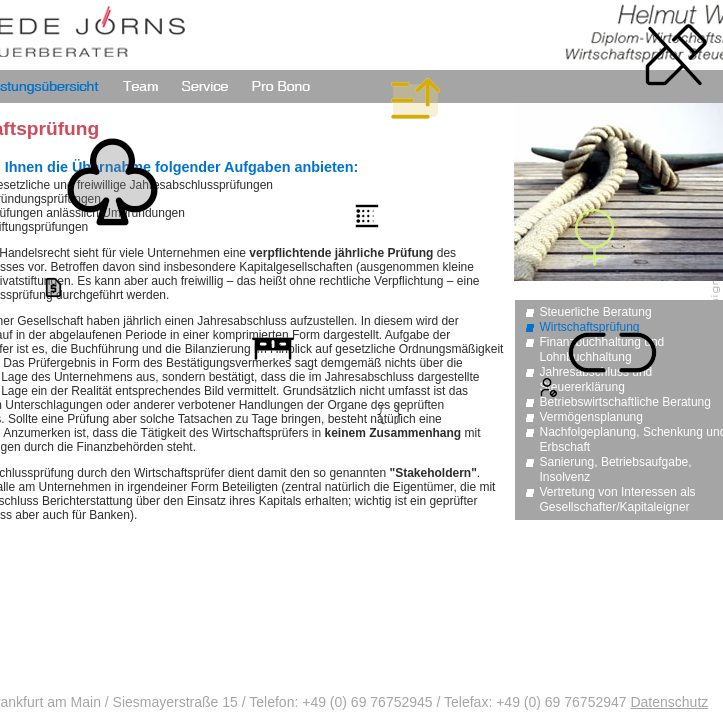 Image resolution: width=723 pixels, height=720 pixels. Describe the element at coordinates (594, 236) in the screenshot. I see `select female gender option` at that location.